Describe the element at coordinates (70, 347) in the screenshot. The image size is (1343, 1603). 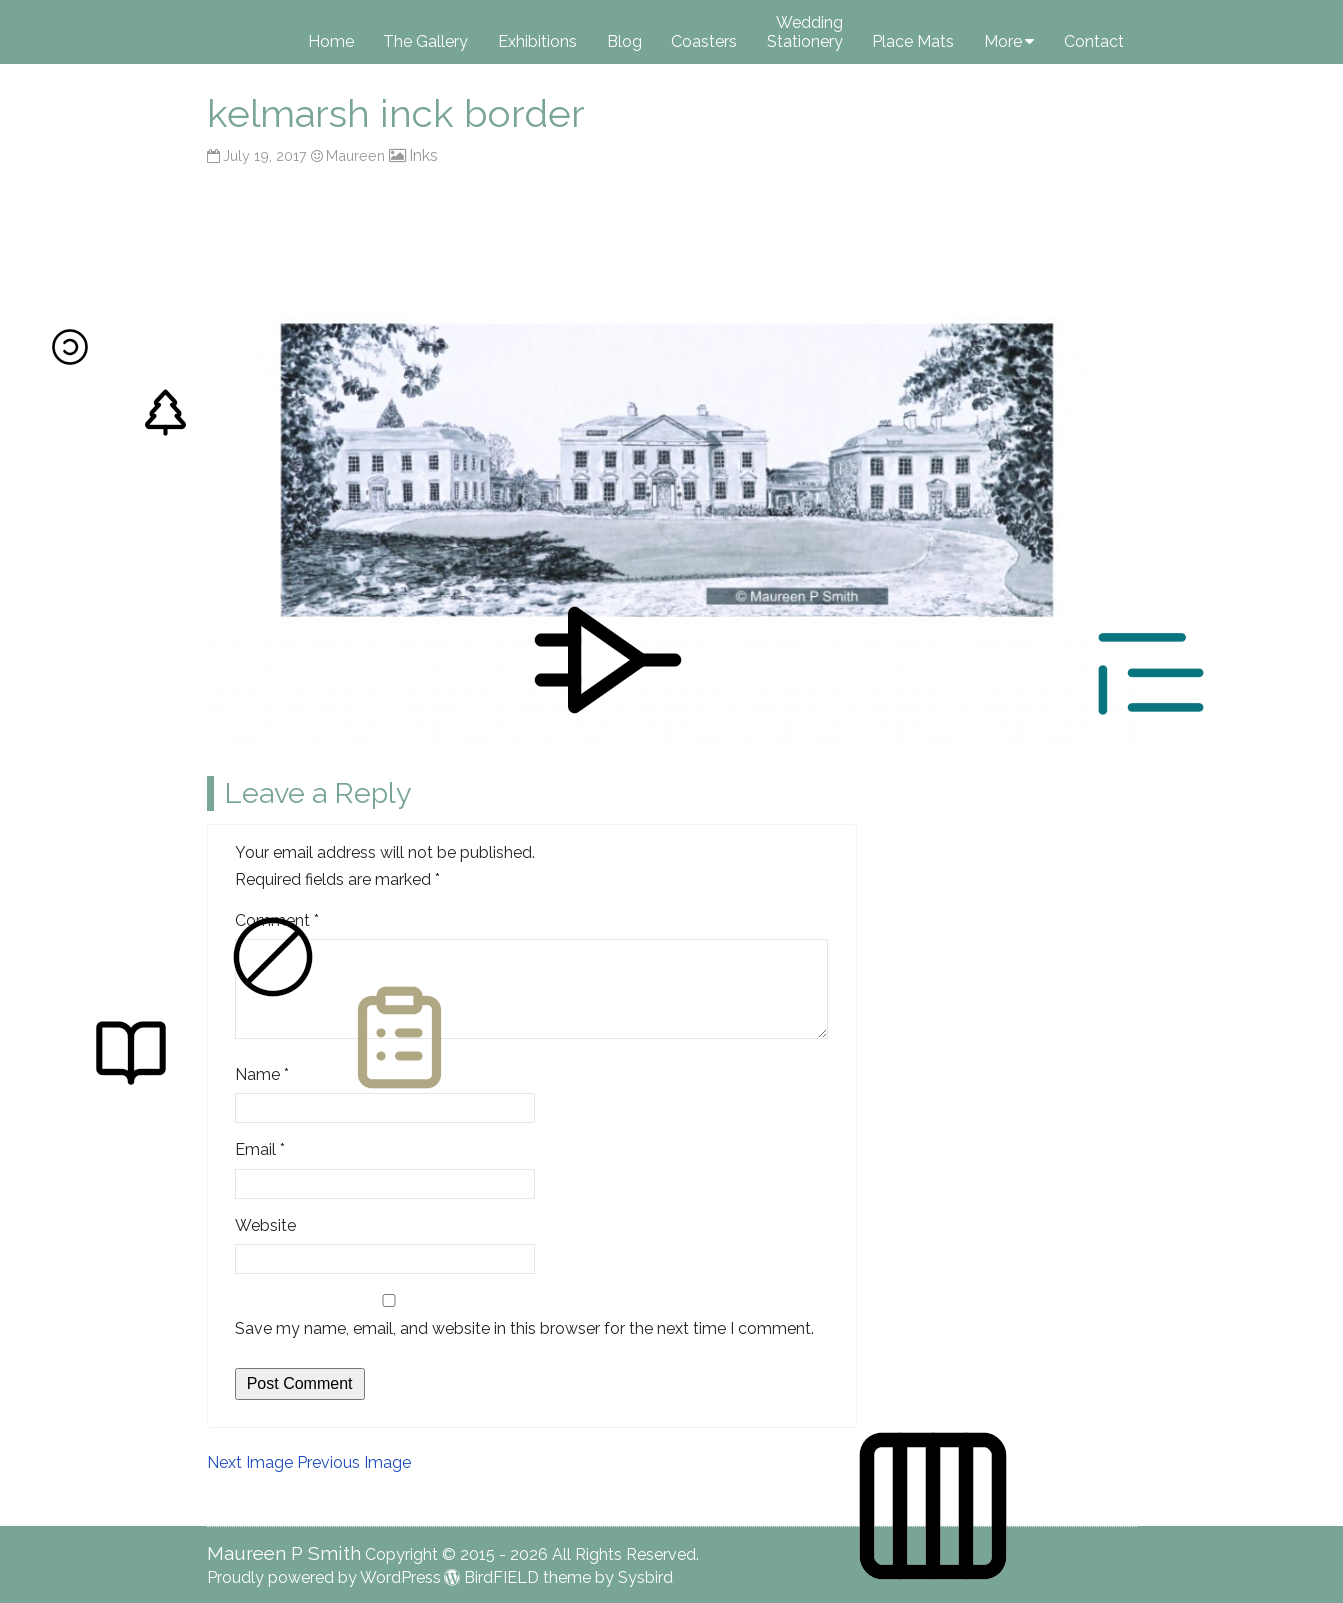
I see `indicates copyleft licensing status` at that location.